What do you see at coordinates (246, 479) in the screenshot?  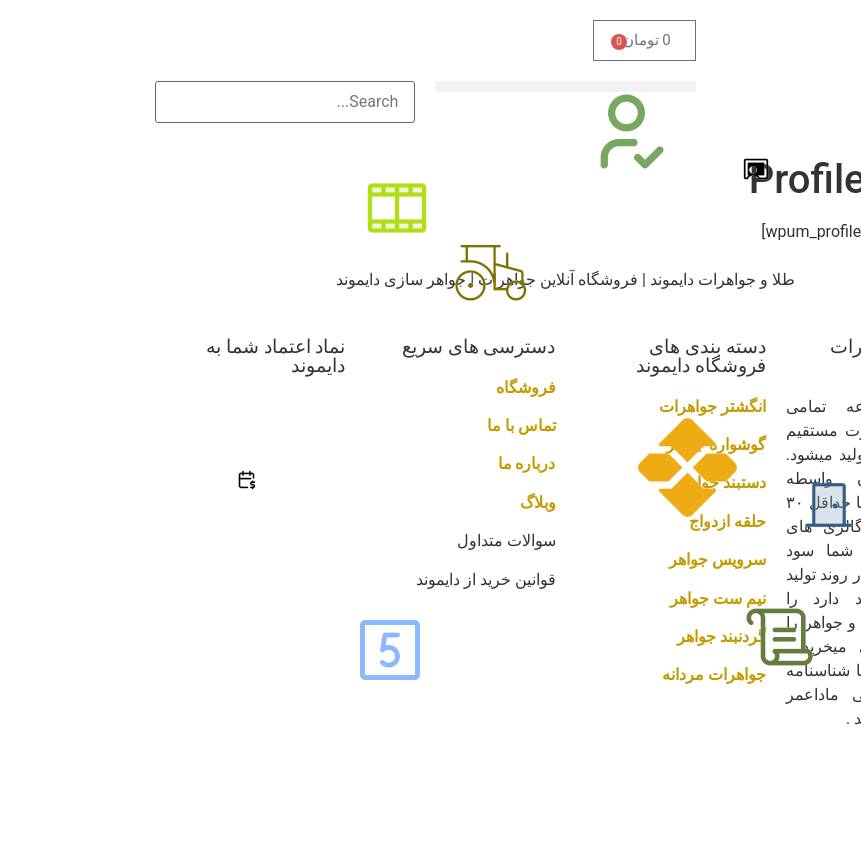 I see `view payment schedule or billing dates` at bounding box center [246, 479].